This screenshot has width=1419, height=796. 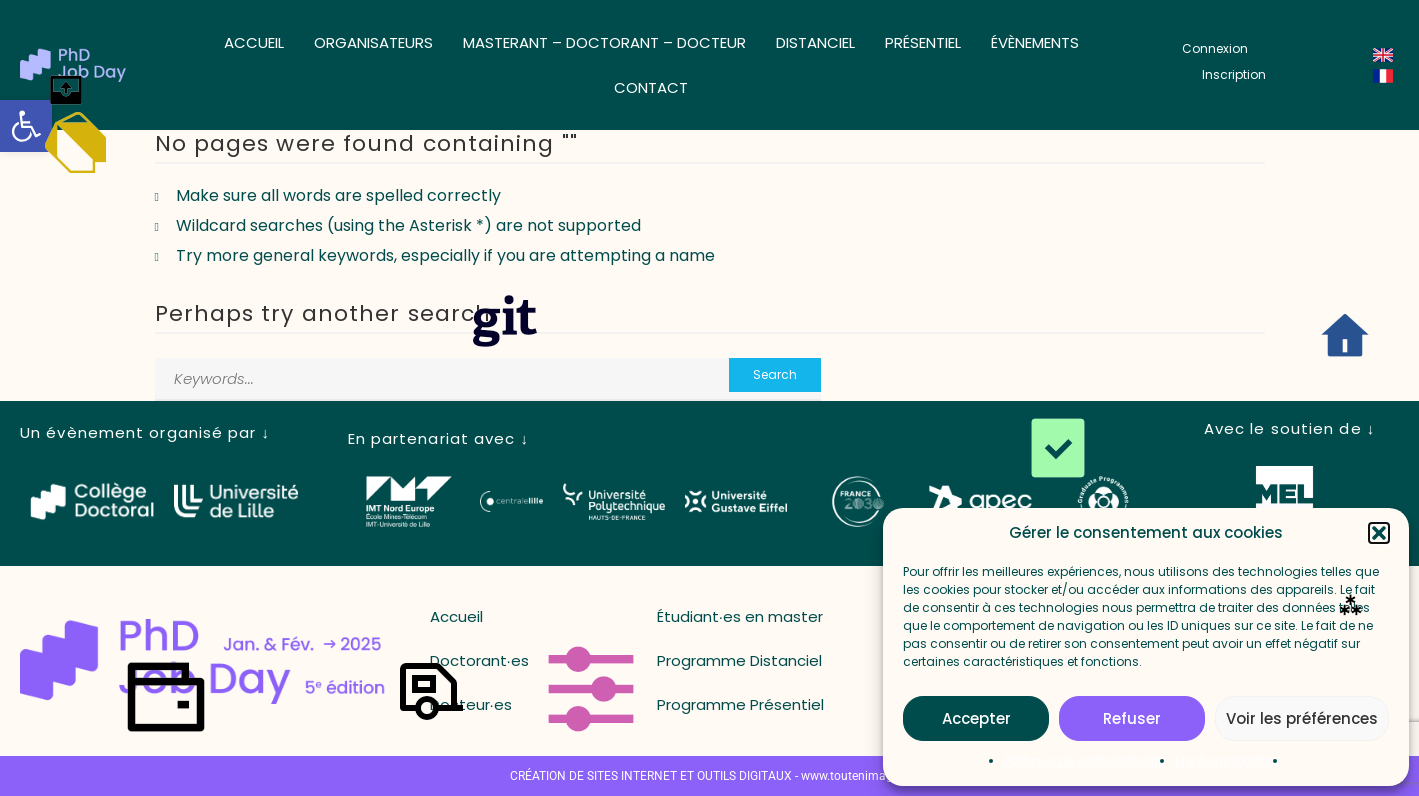 I want to click on navigate to home screen, so click(x=1345, y=337).